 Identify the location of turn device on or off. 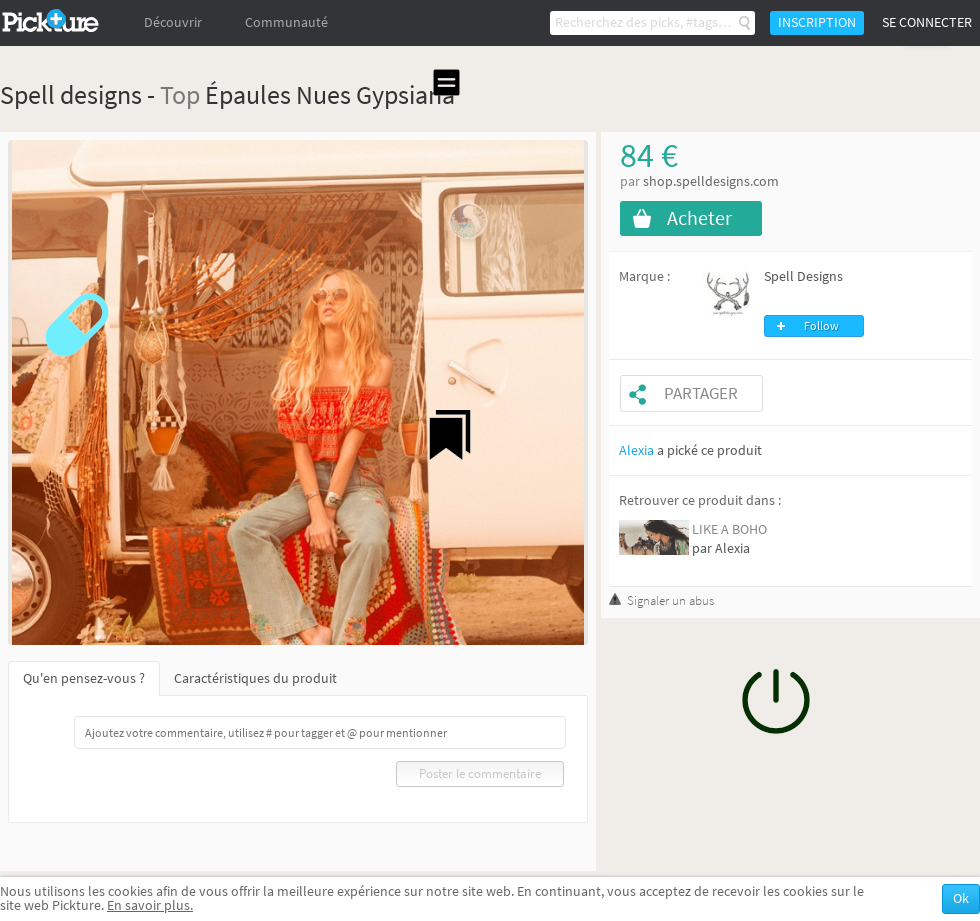
(776, 700).